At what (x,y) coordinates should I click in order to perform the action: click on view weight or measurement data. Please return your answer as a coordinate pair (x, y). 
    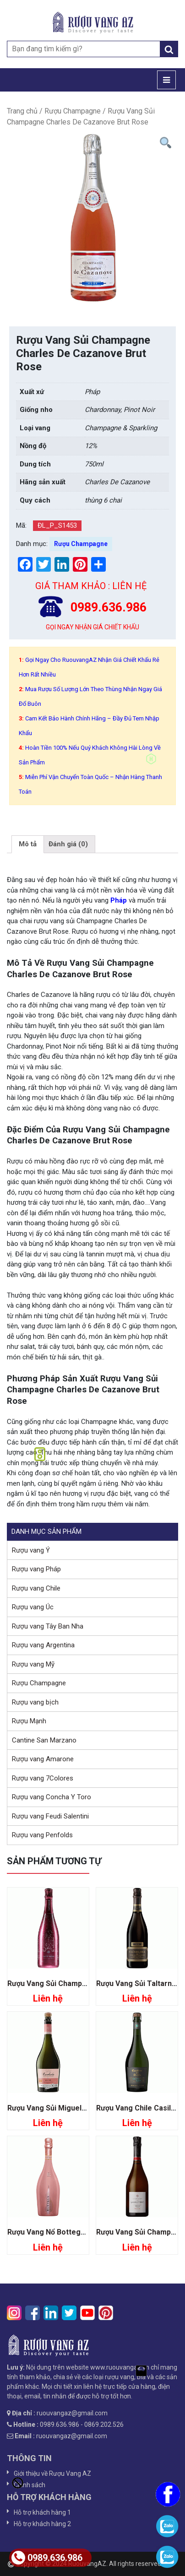
    Looking at the image, I should click on (141, 2370).